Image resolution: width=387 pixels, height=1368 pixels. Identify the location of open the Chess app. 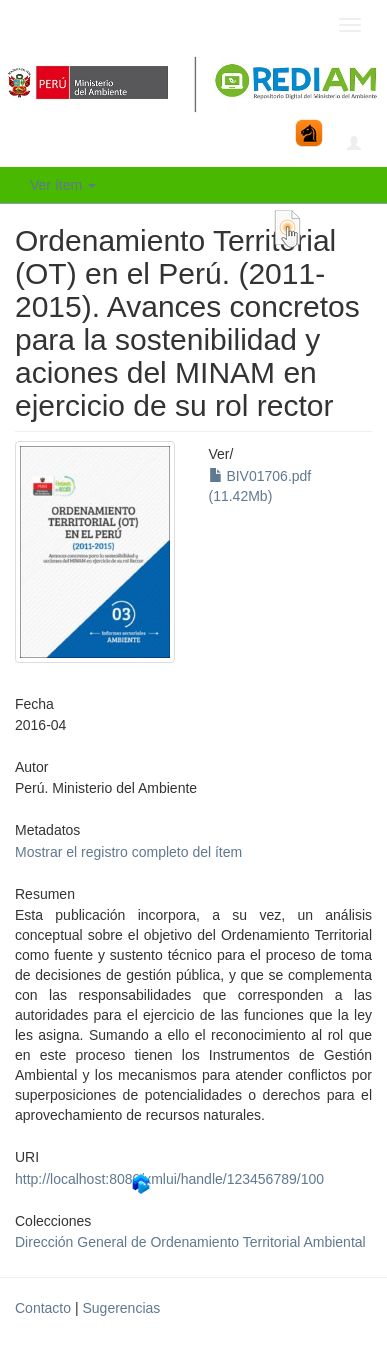
(309, 133).